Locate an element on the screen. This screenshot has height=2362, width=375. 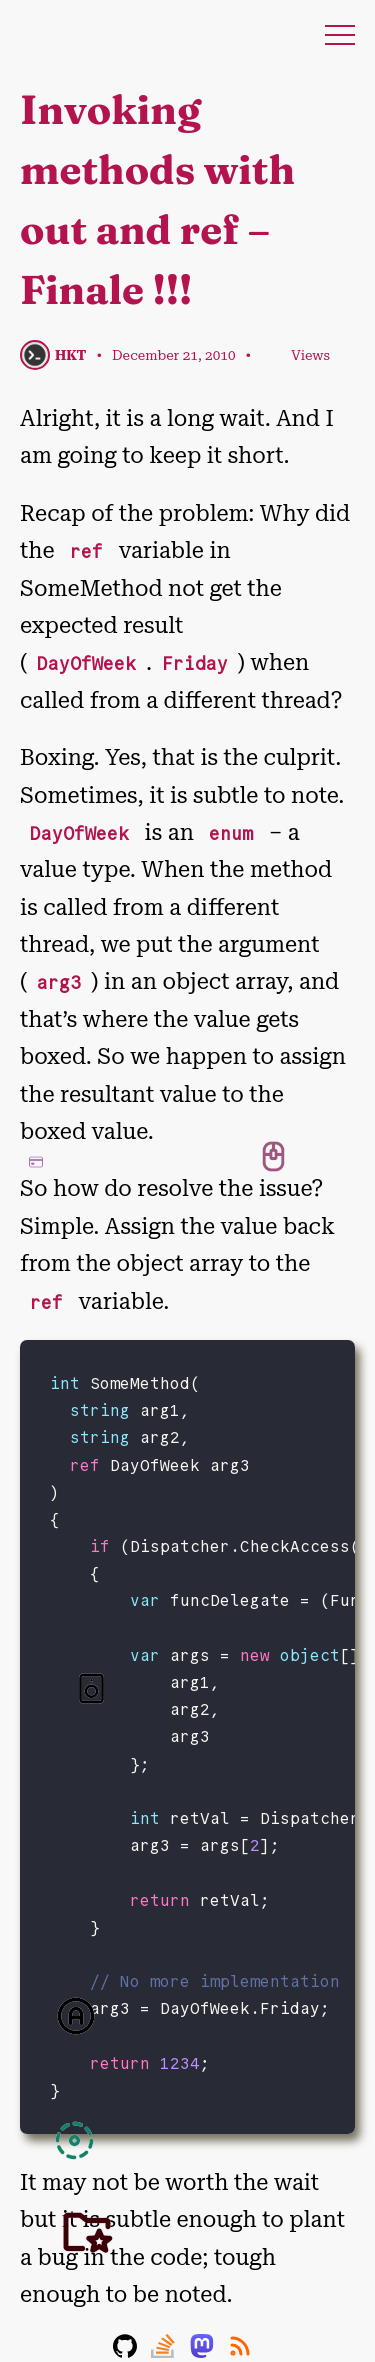
adjust speaker or audio output settings is located at coordinates (91, 1688).